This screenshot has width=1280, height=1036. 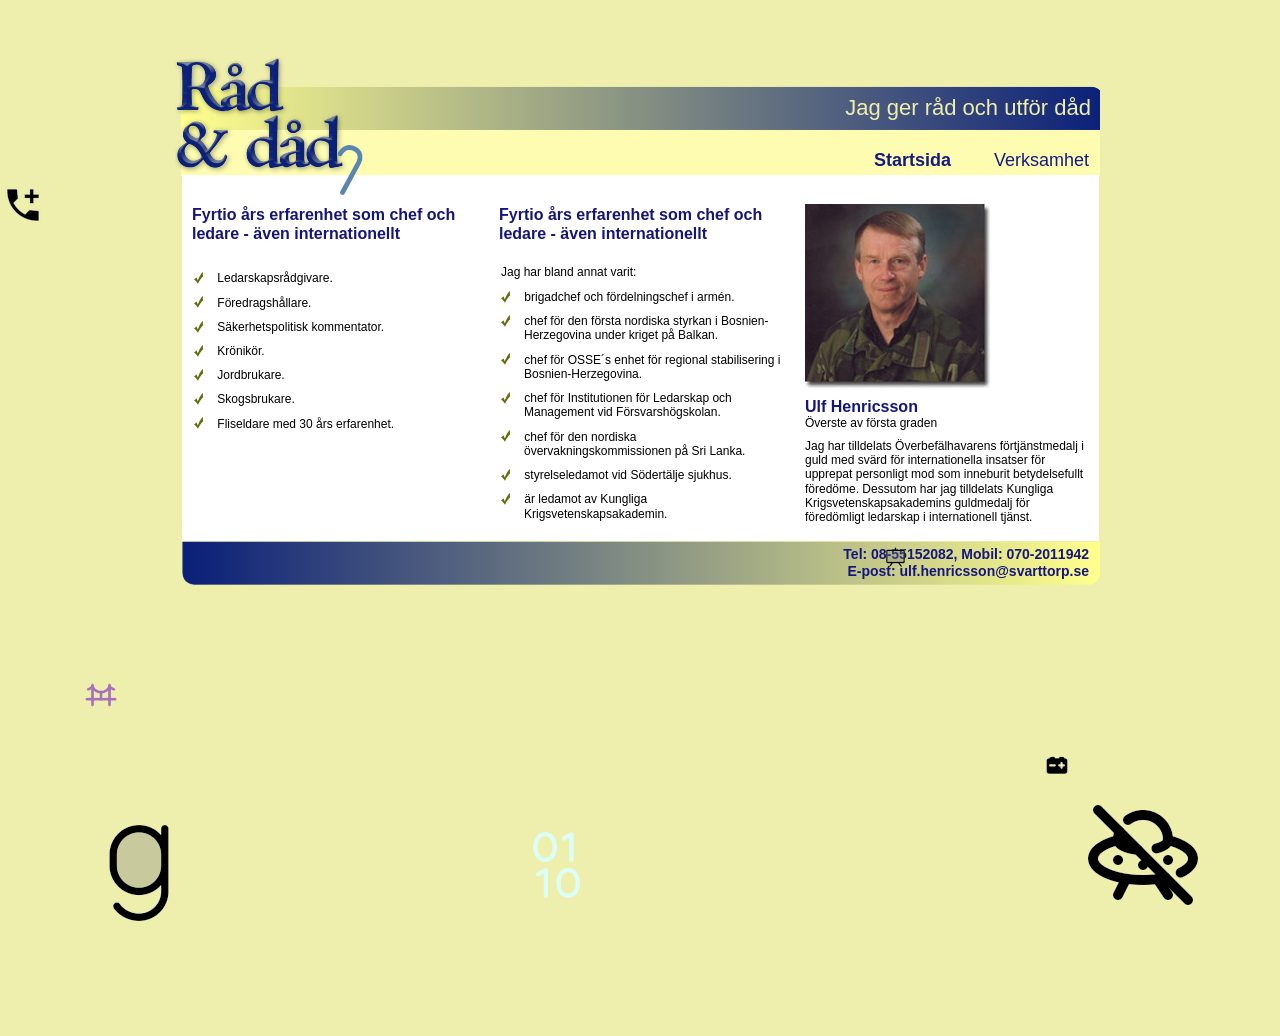 What do you see at coordinates (895, 557) in the screenshot?
I see `start or view a presentation` at bounding box center [895, 557].